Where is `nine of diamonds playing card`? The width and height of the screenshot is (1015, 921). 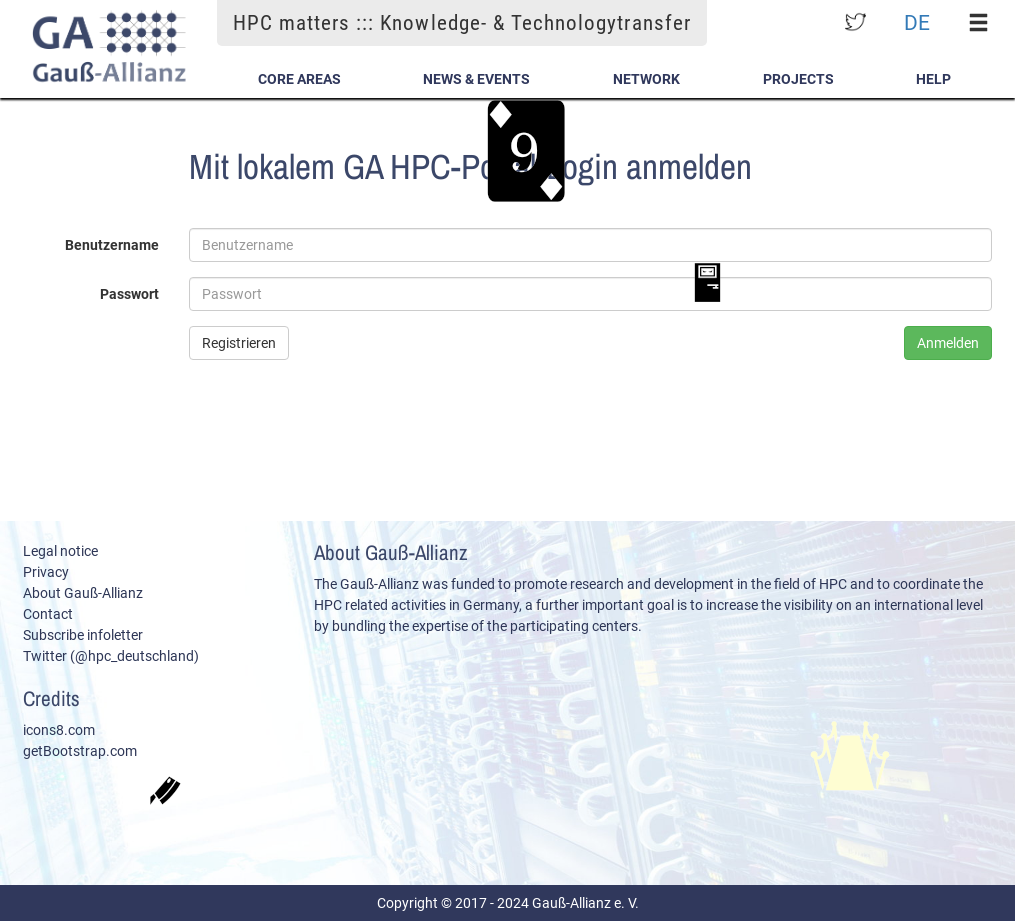 nine of diamonds playing card is located at coordinates (526, 151).